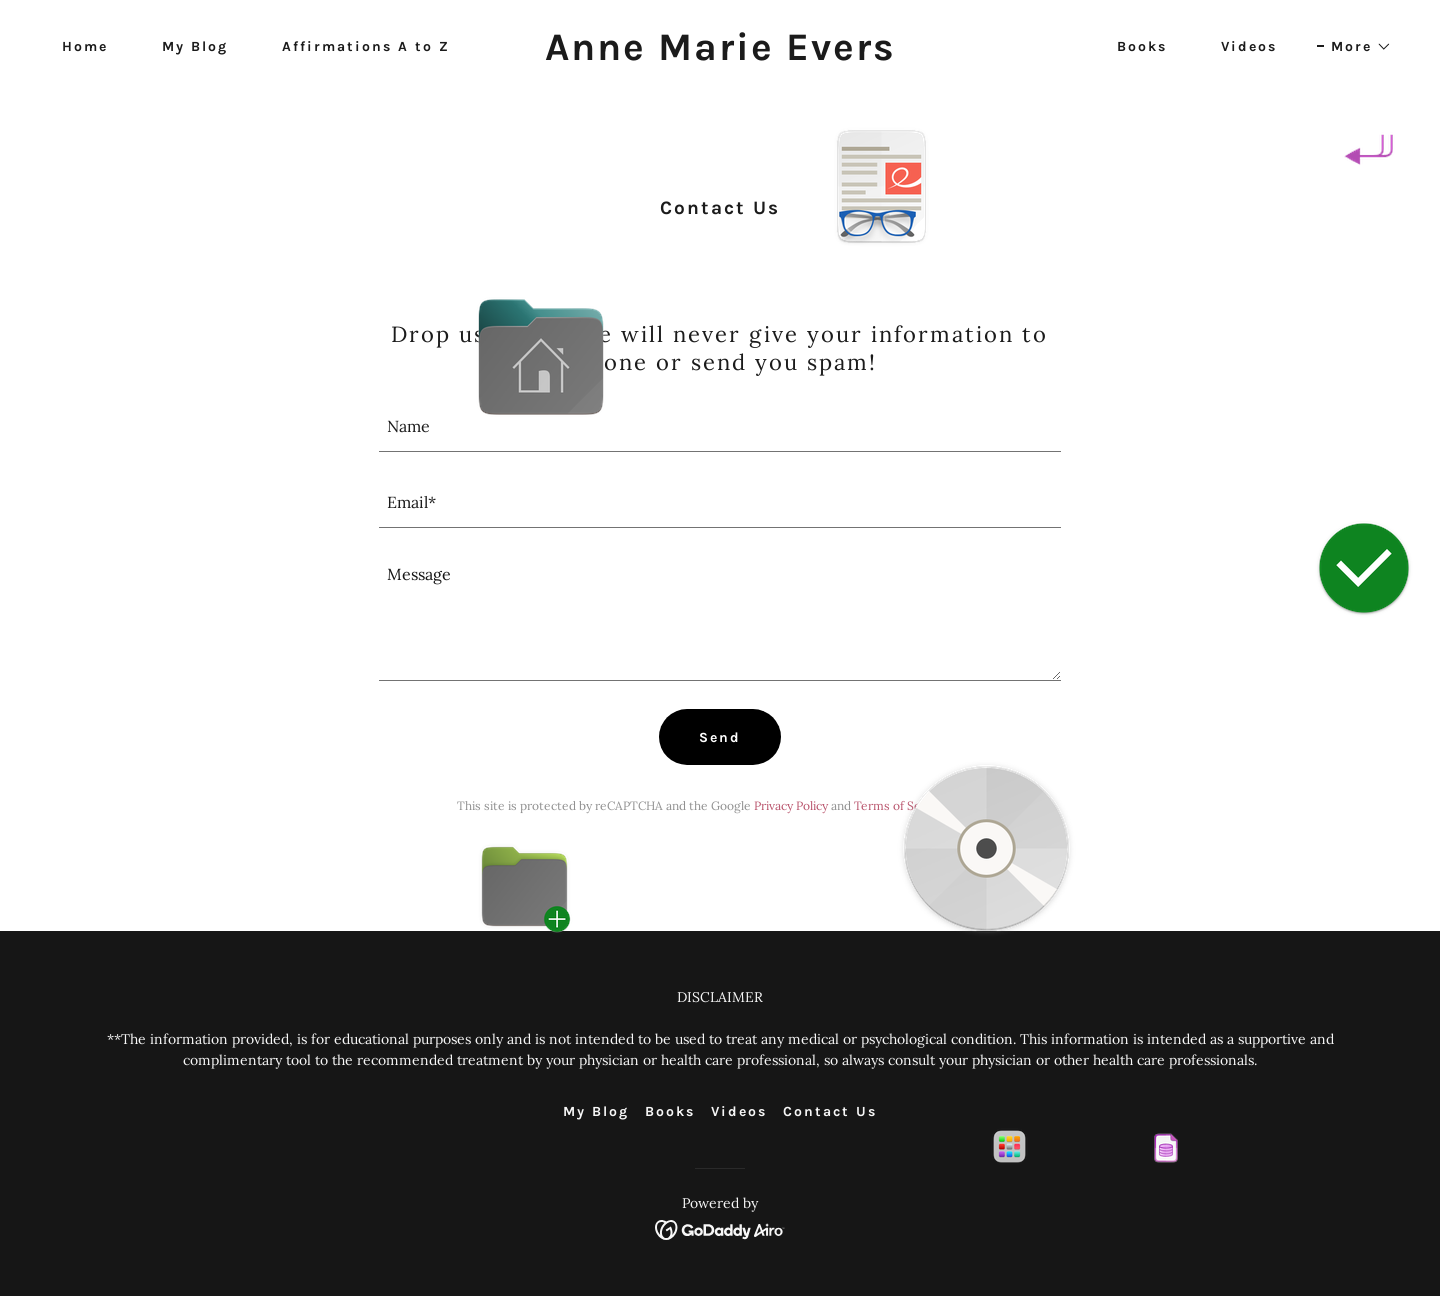  I want to click on dropbox sync completed successfully, so click(1364, 568).